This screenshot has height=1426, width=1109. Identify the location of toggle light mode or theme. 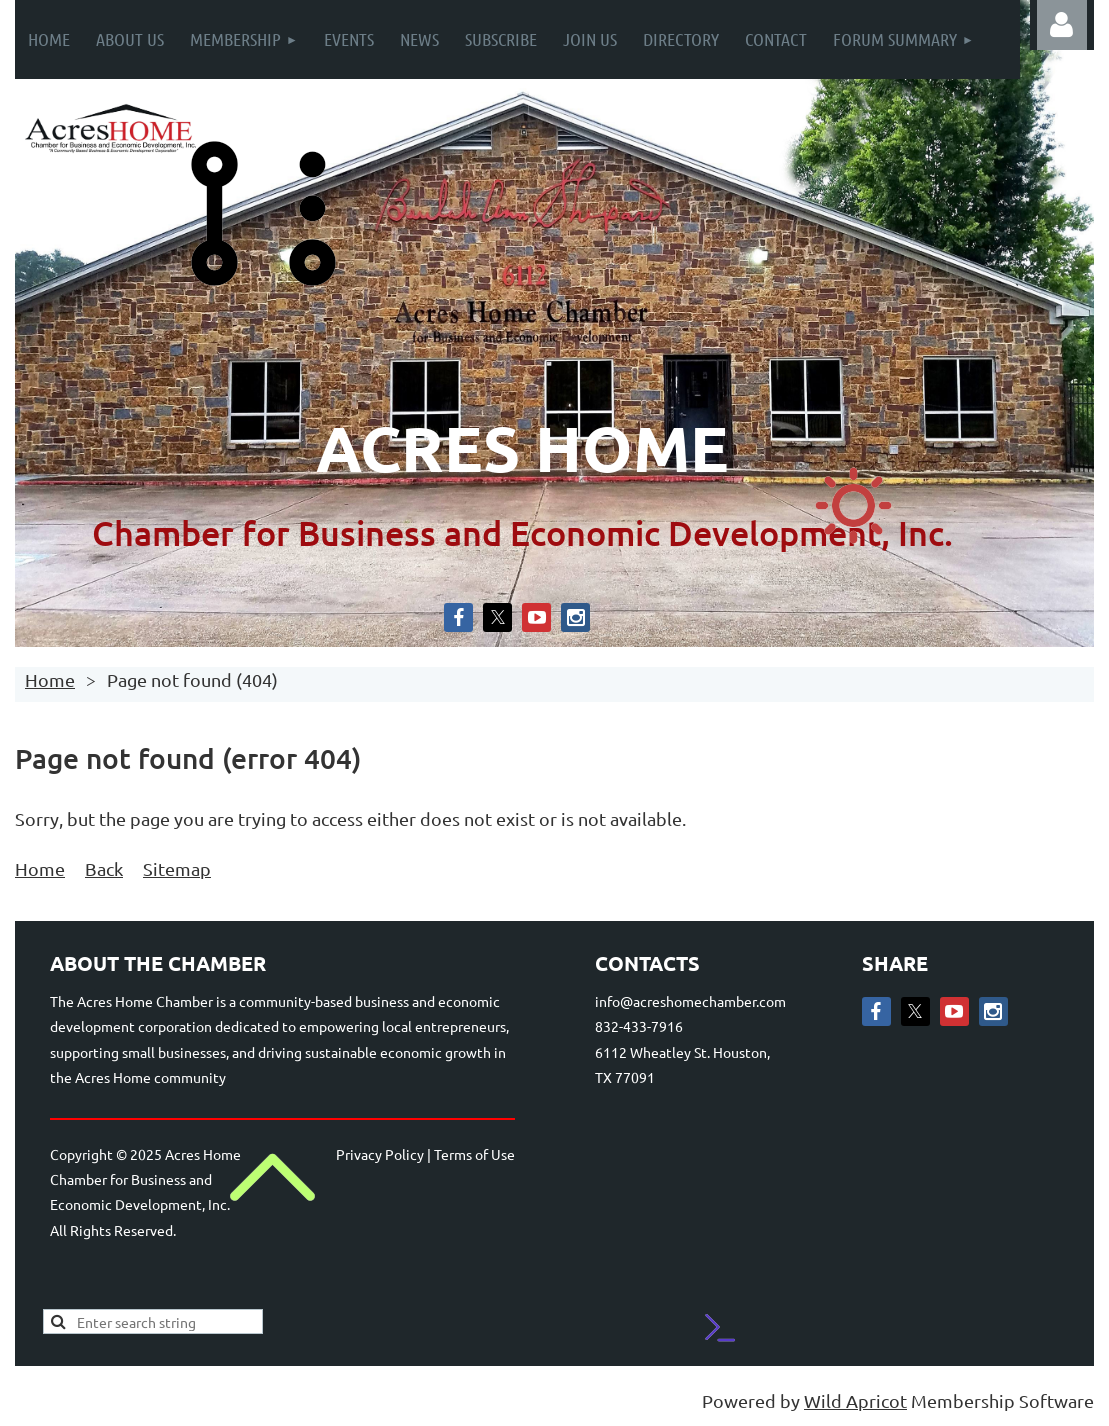
(853, 505).